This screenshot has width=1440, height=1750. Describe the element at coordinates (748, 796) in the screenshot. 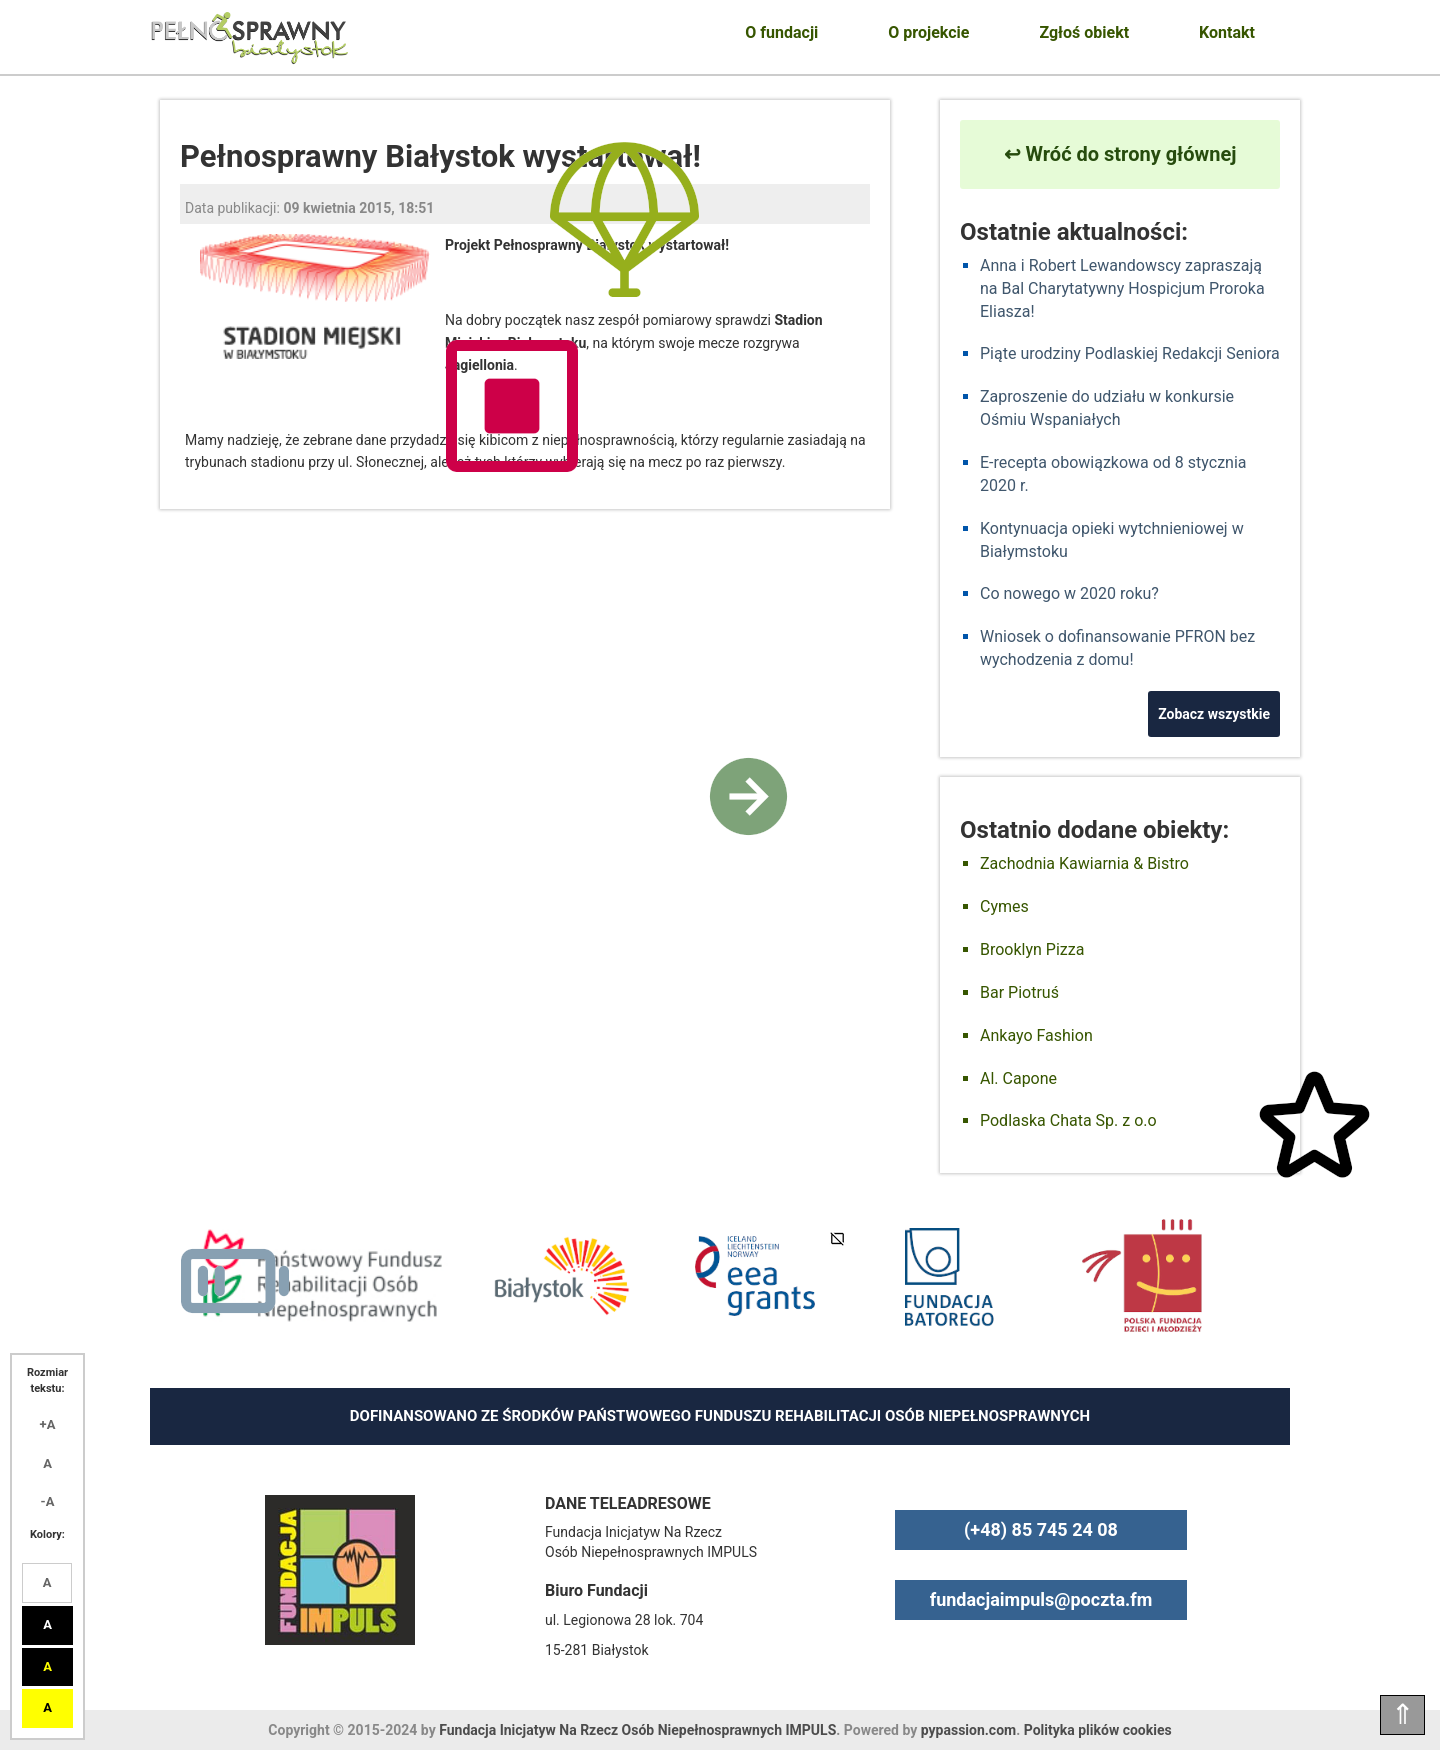

I see `proceed to the next step` at that location.